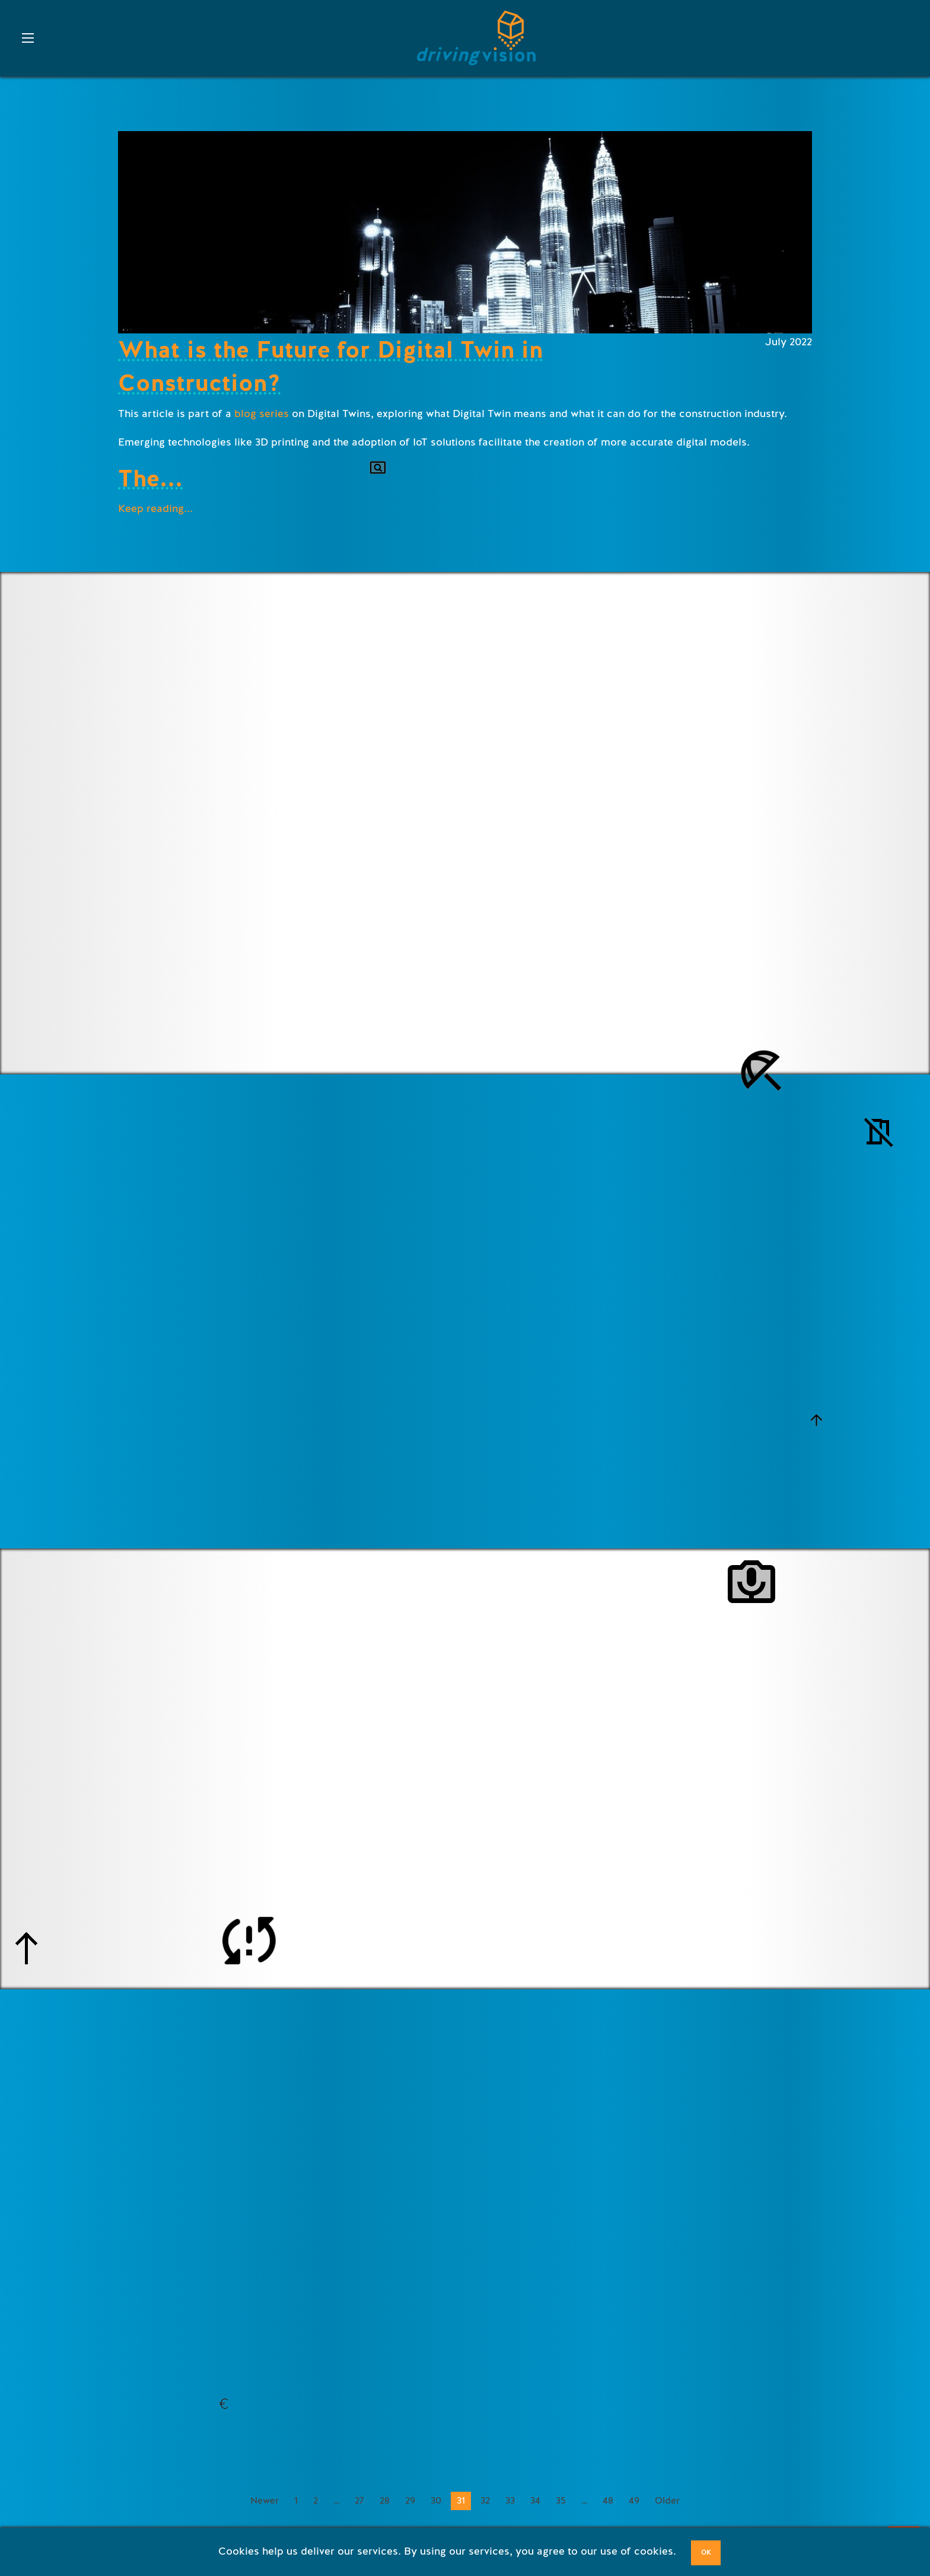  I want to click on access beach or vacation-related features, so click(761, 1070).